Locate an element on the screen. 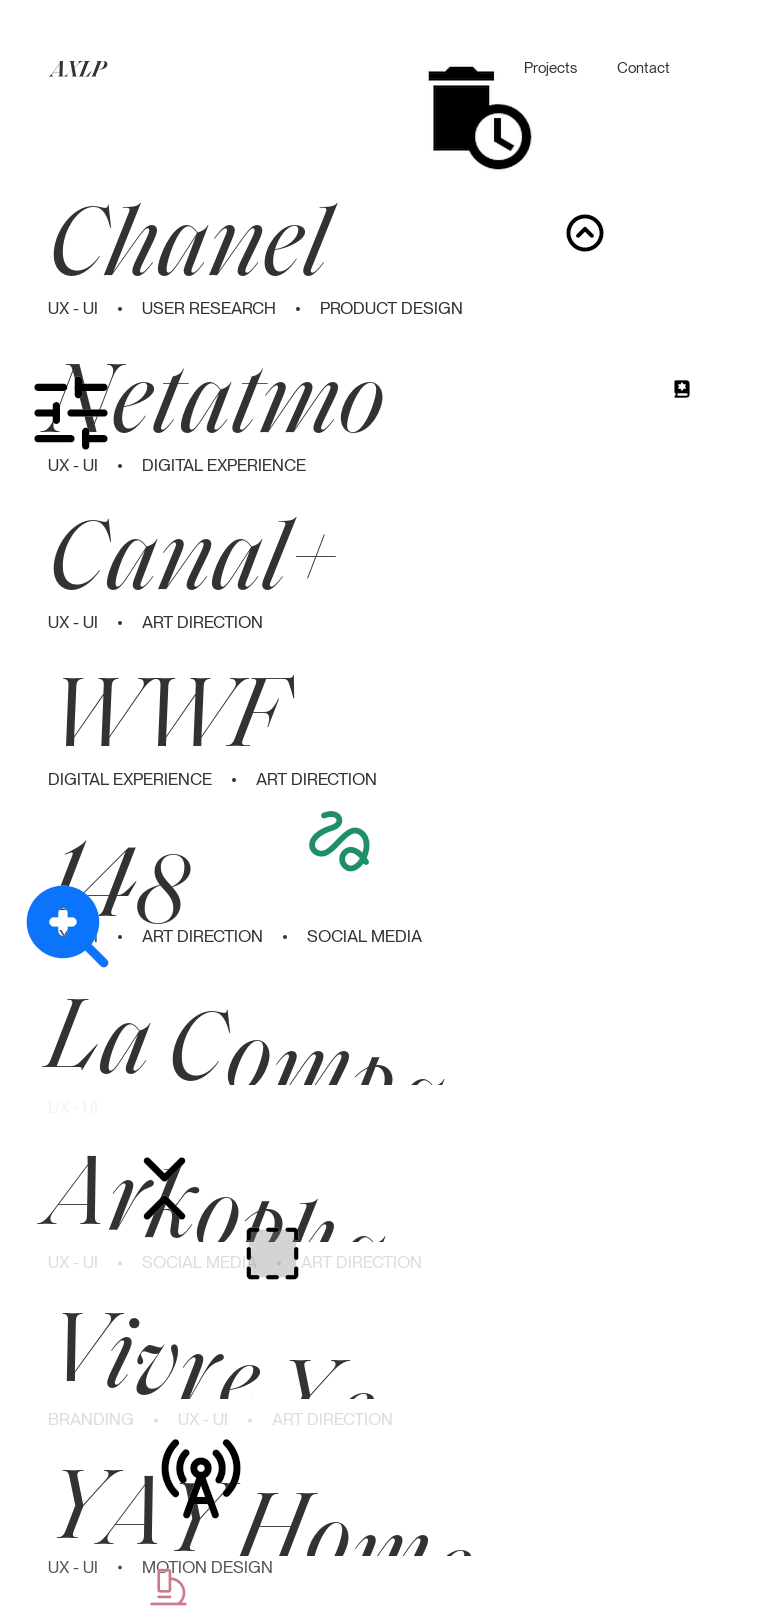 This screenshot has width=768, height=1613. scroll to top of page is located at coordinates (585, 233).